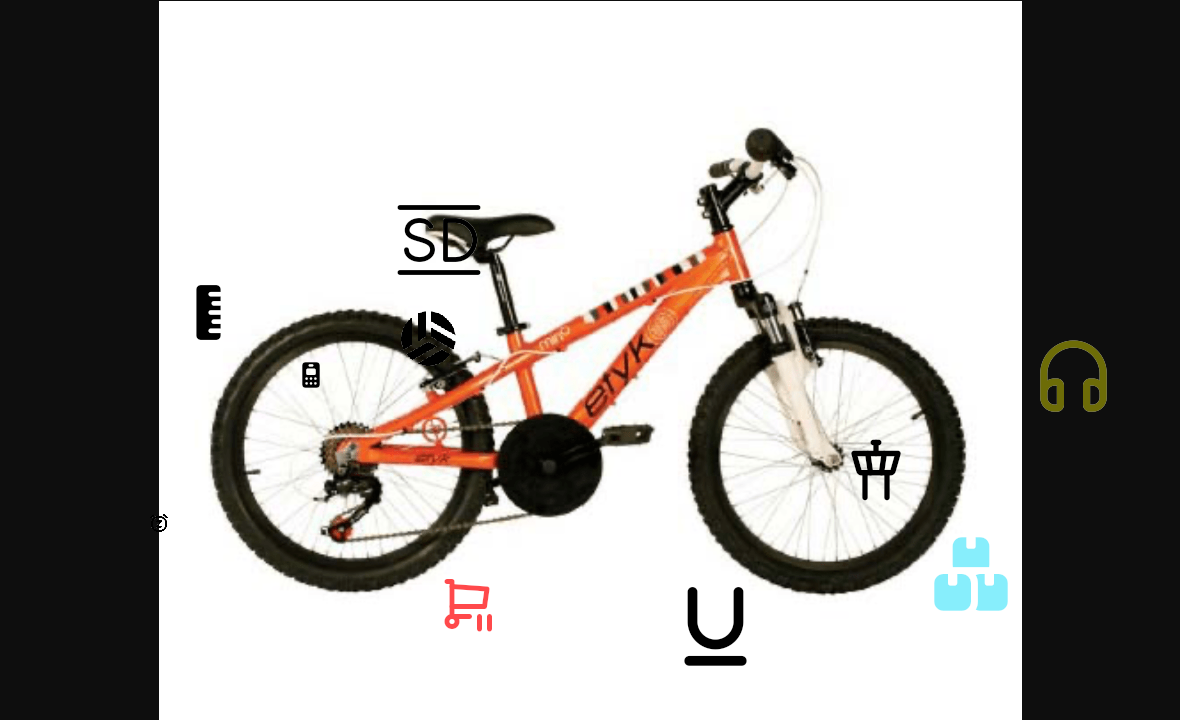 The image size is (1180, 720). What do you see at coordinates (208, 312) in the screenshot?
I see `measure vertical height or length` at bounding box center [208, 312].